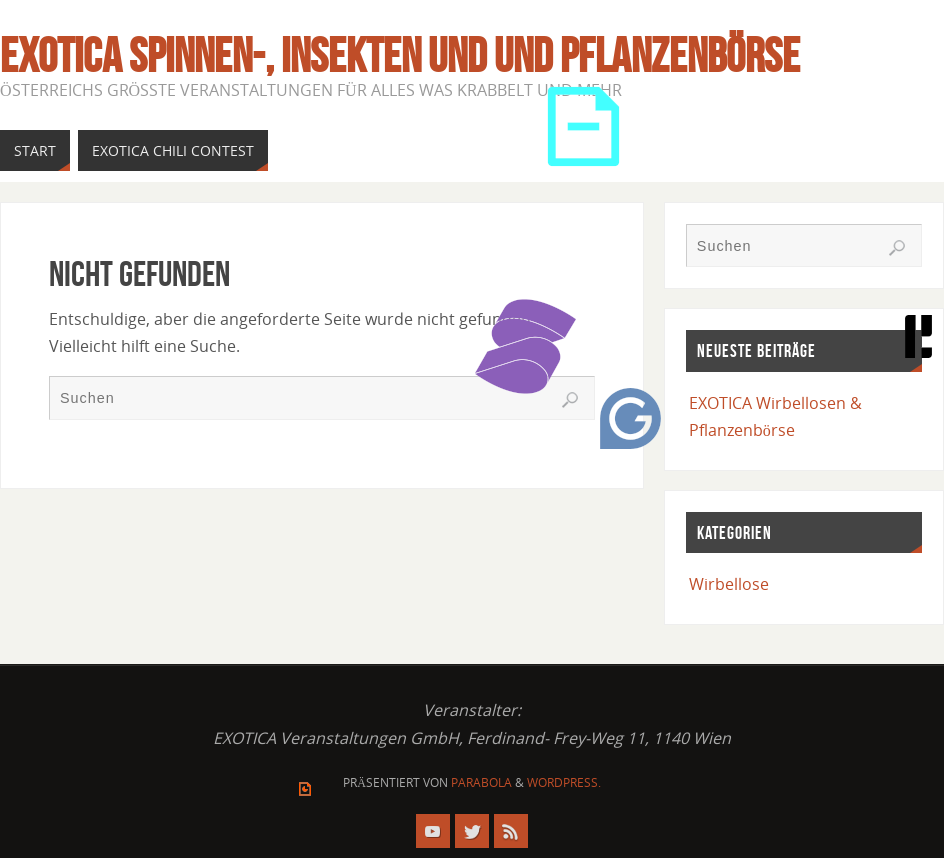  I want to click on link to Solid project or decentralized web services, so click(525, 346).